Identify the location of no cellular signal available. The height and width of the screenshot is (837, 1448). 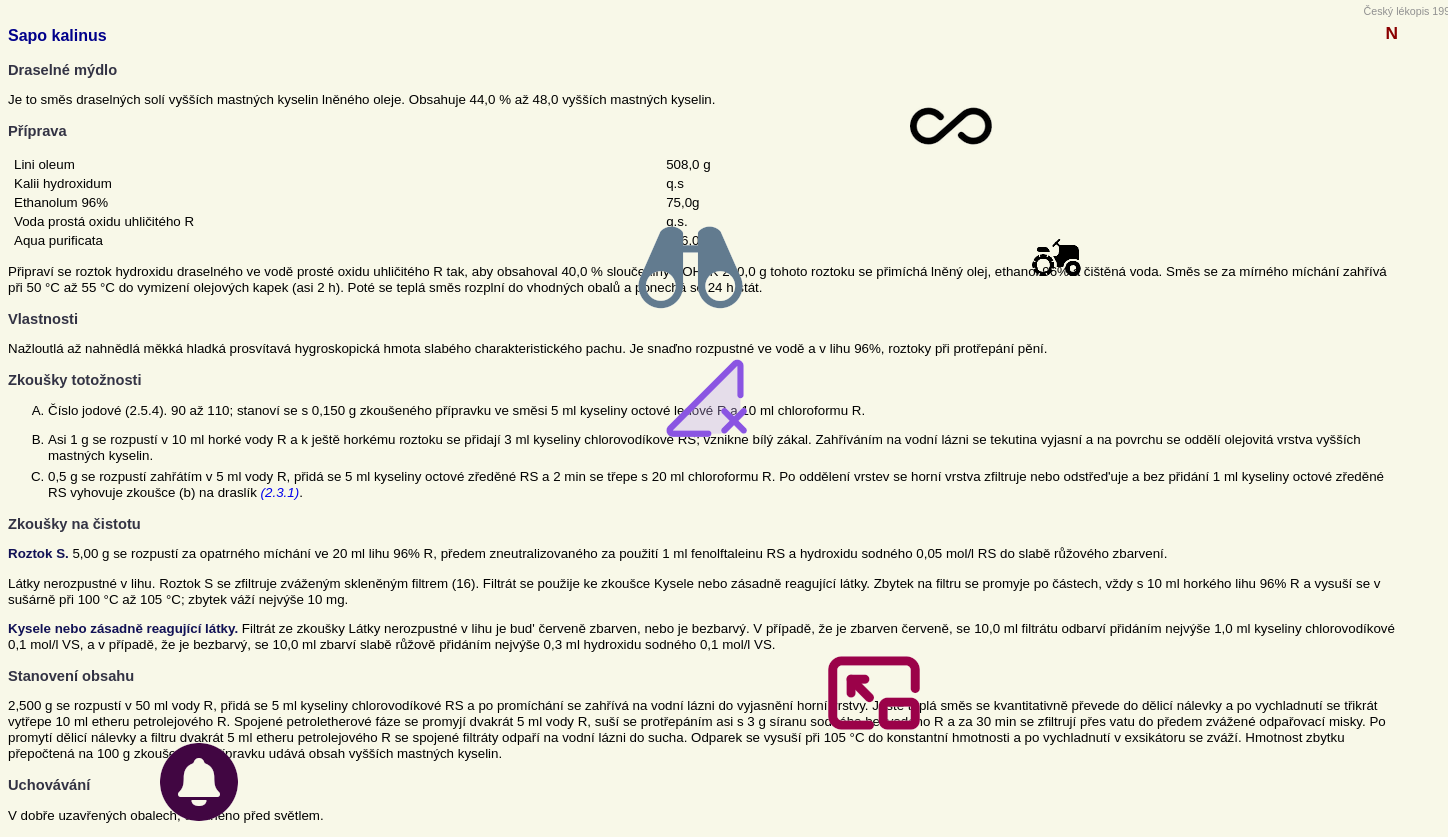
(711, 401).